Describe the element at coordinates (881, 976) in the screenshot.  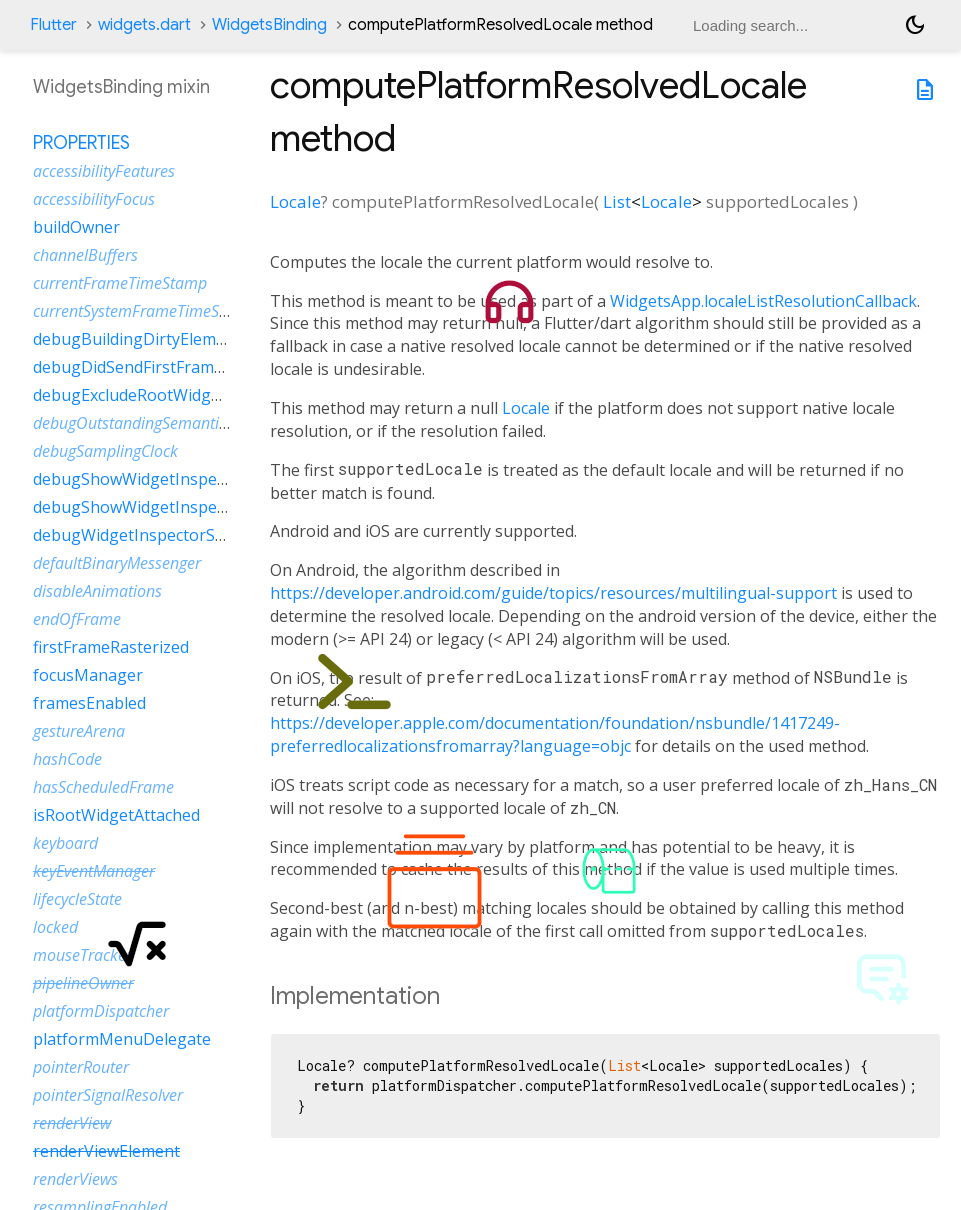
I see `access message settings` at that location.